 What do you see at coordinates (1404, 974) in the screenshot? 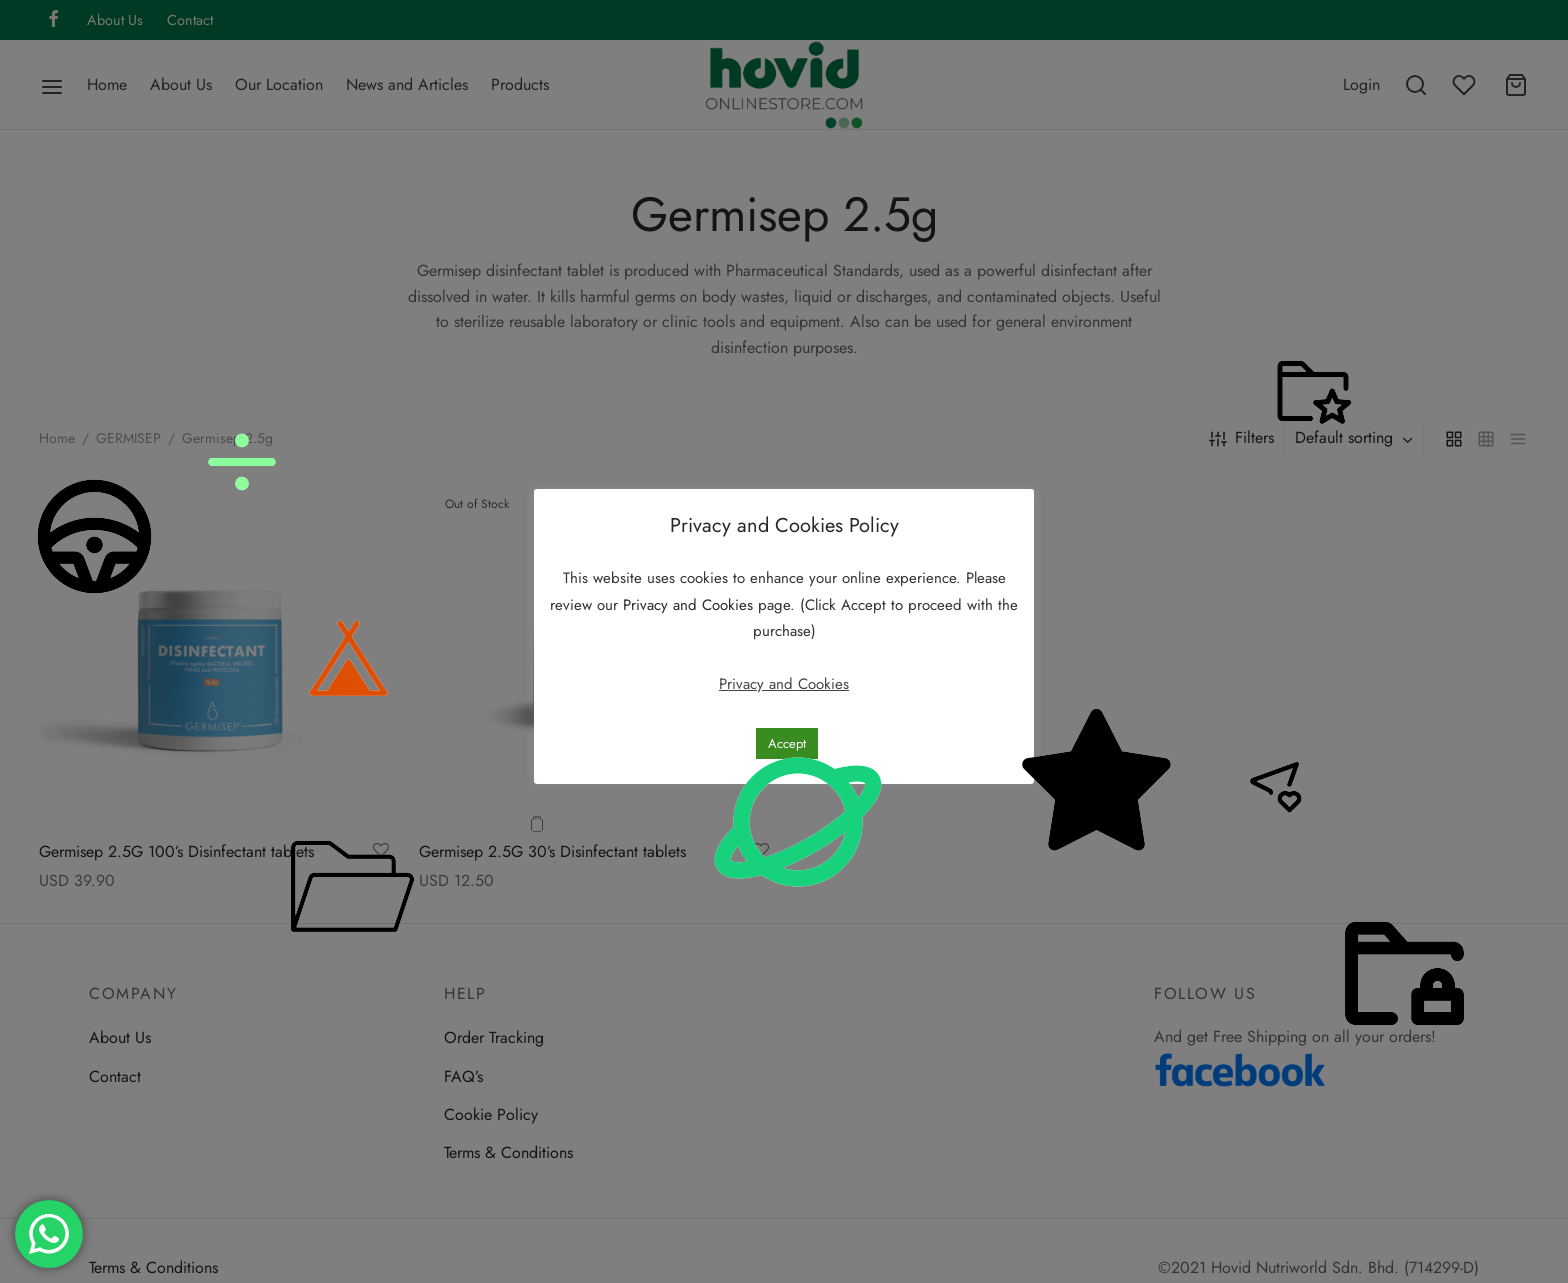
I see `access a password-protected folder` at bounding box center [1404, 974].